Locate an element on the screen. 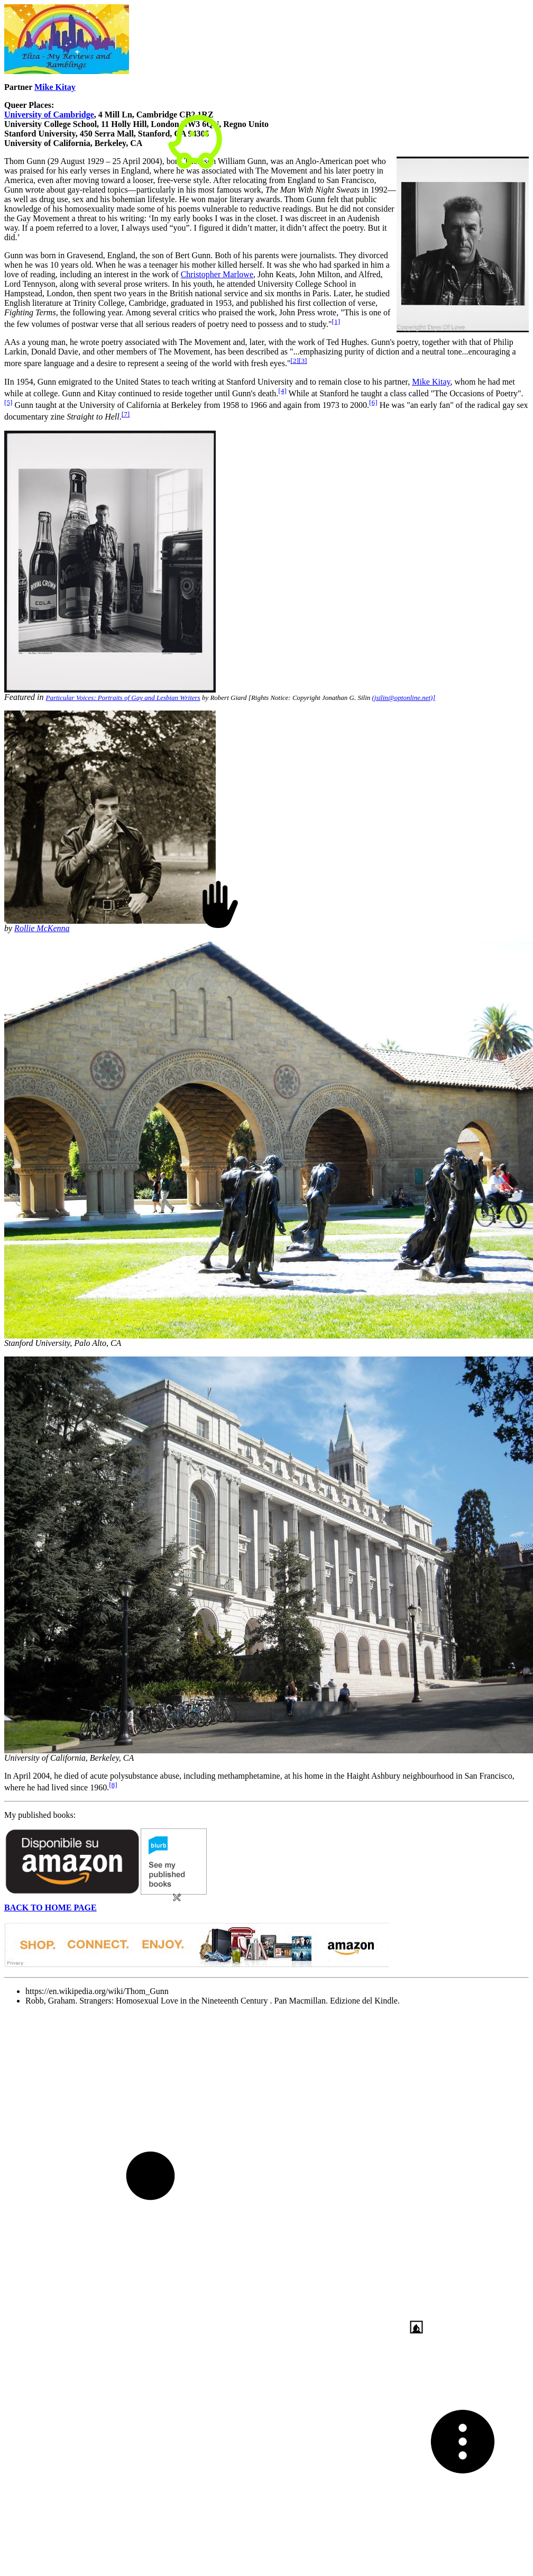  access fireplace or heating controls is located at coordinates (416, 2327).